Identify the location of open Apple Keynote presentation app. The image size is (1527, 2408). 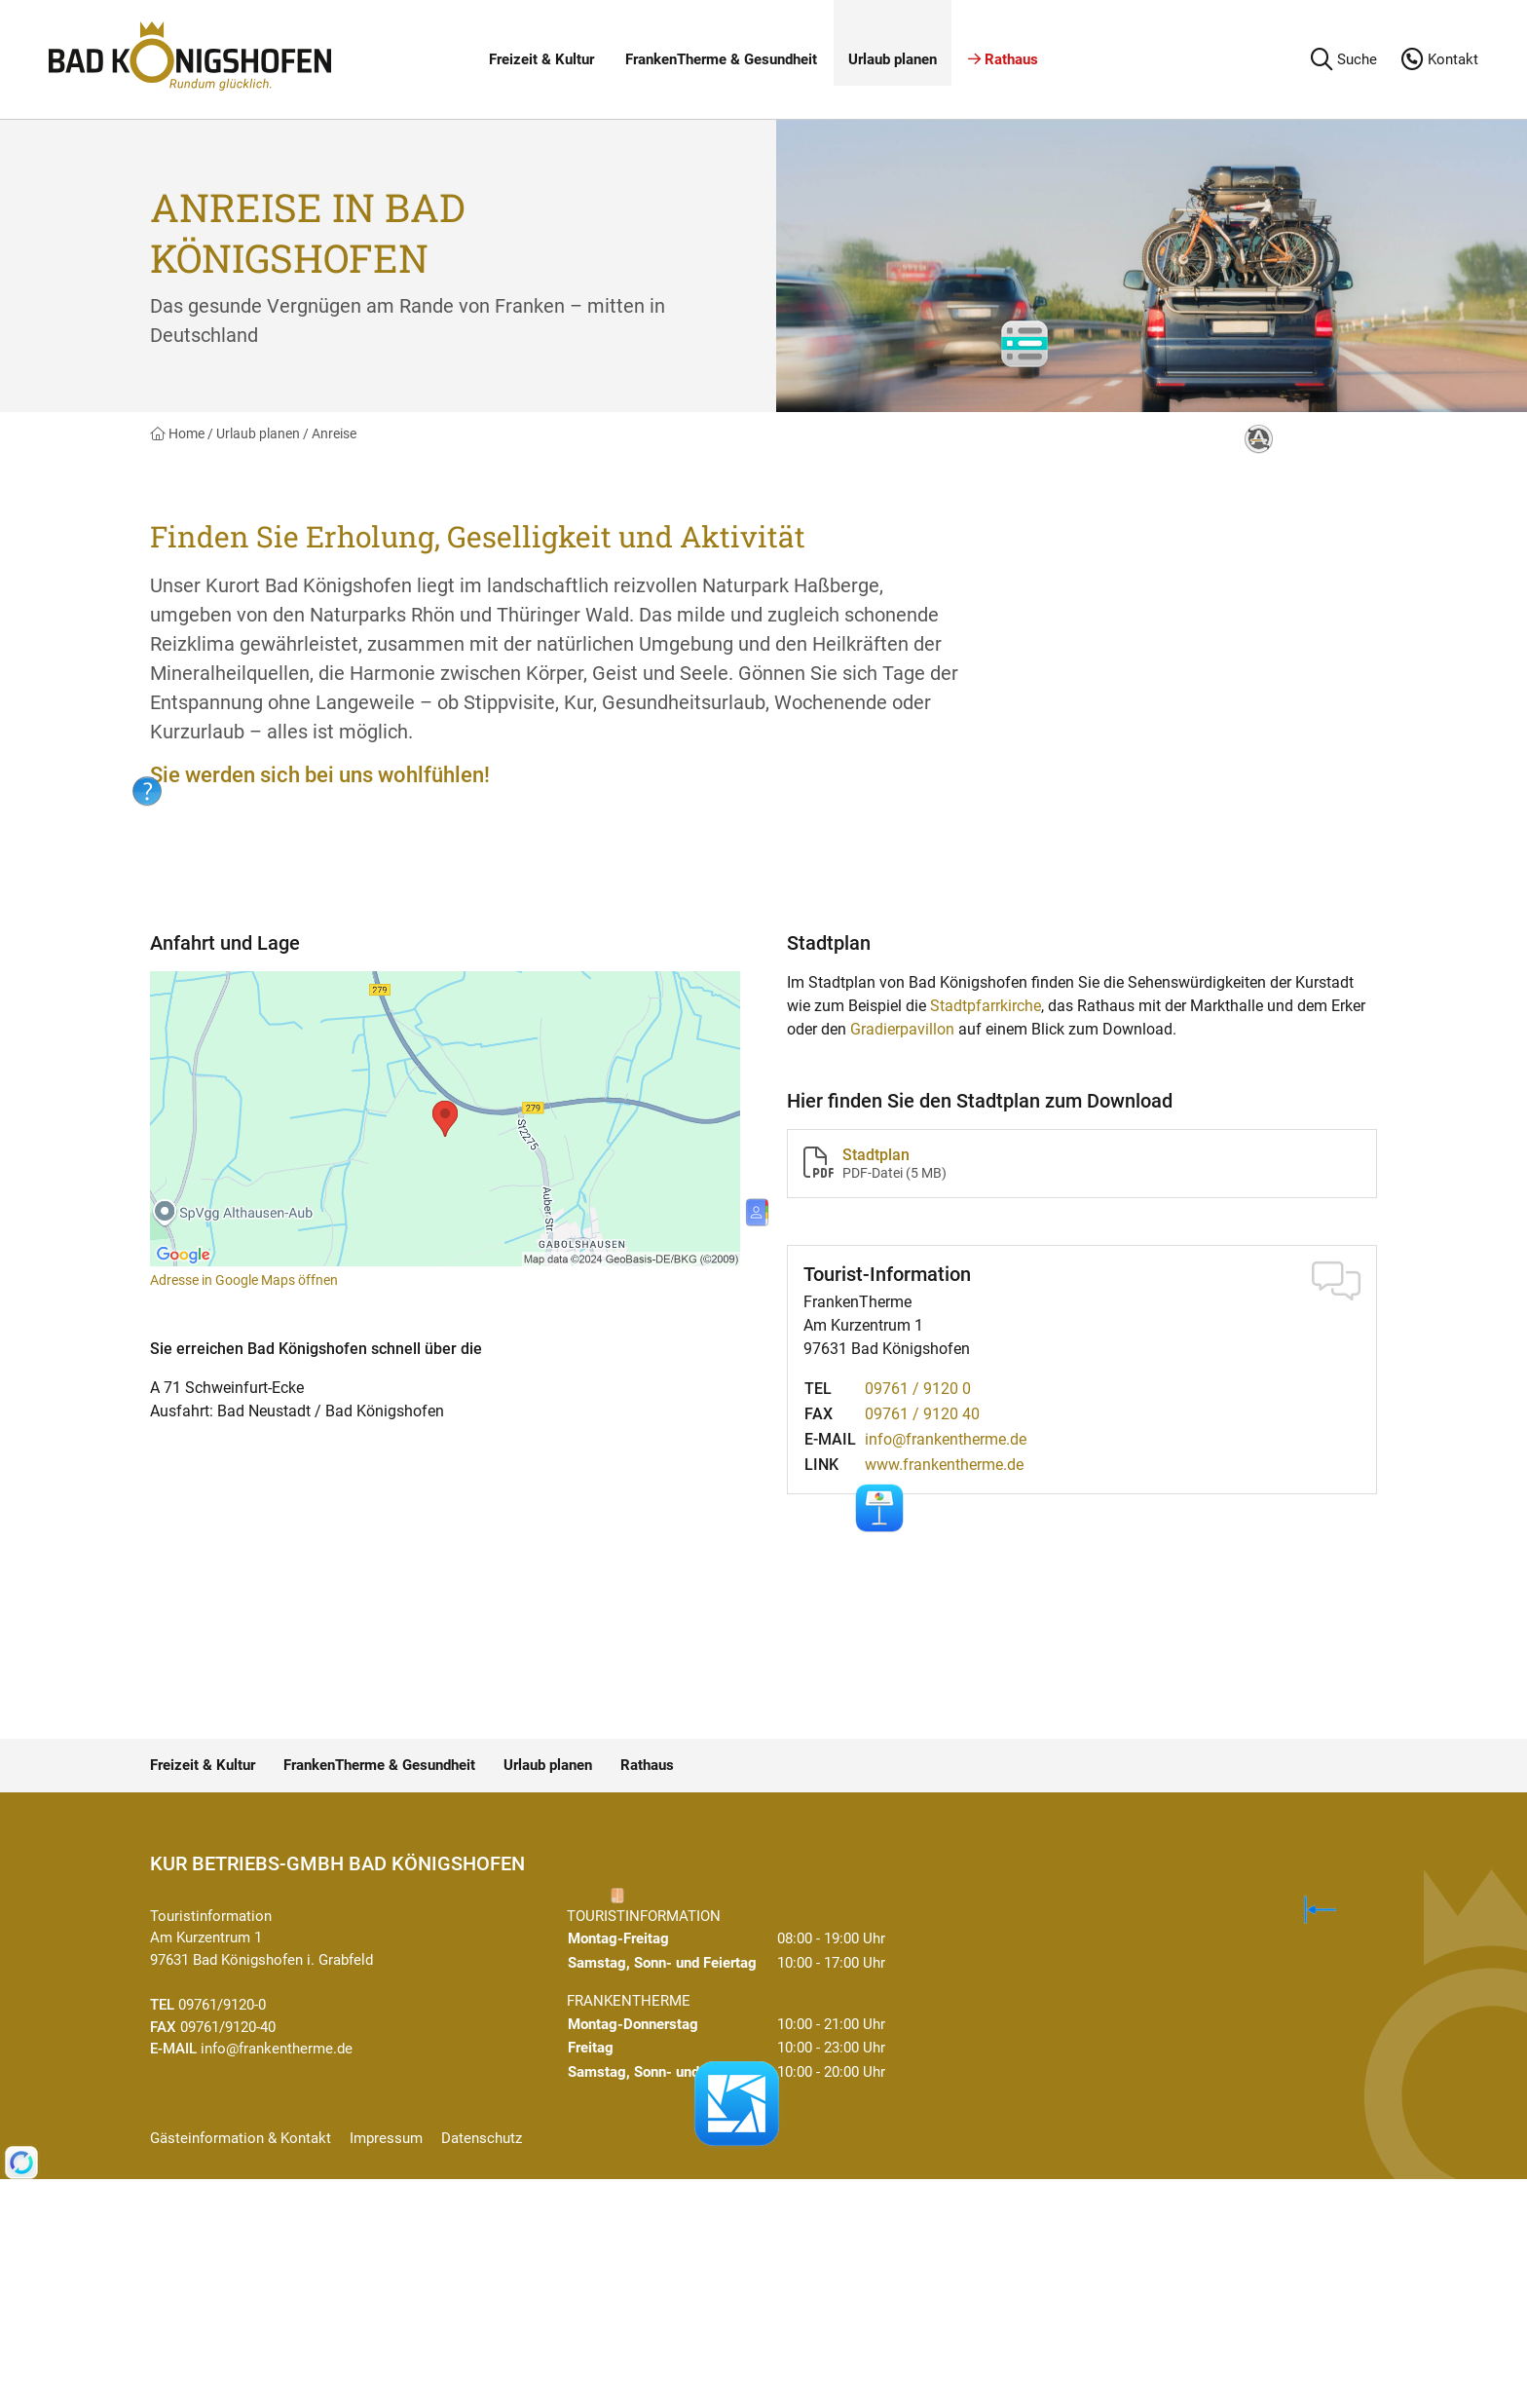
(879, 1508).